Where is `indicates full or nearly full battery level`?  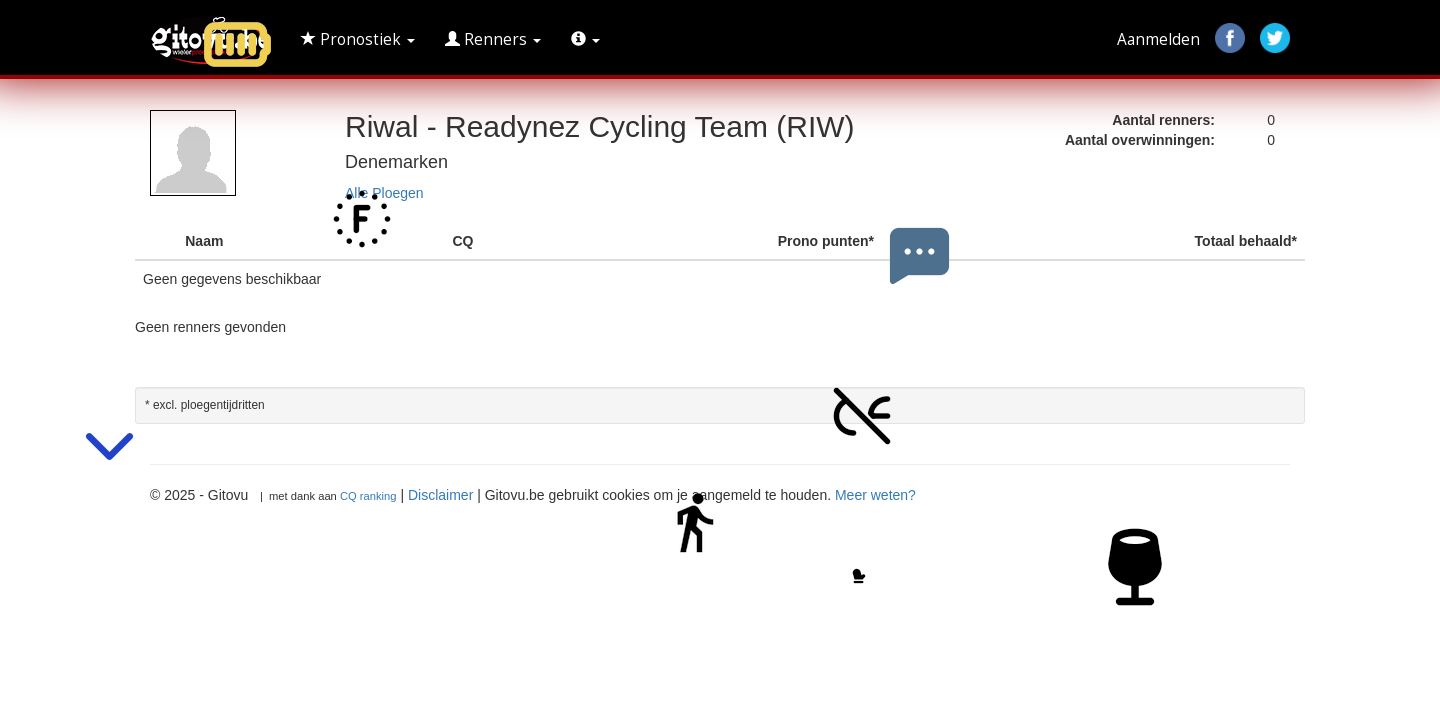 indicates full or nearly full battery level is located at coordinates (237, 44).